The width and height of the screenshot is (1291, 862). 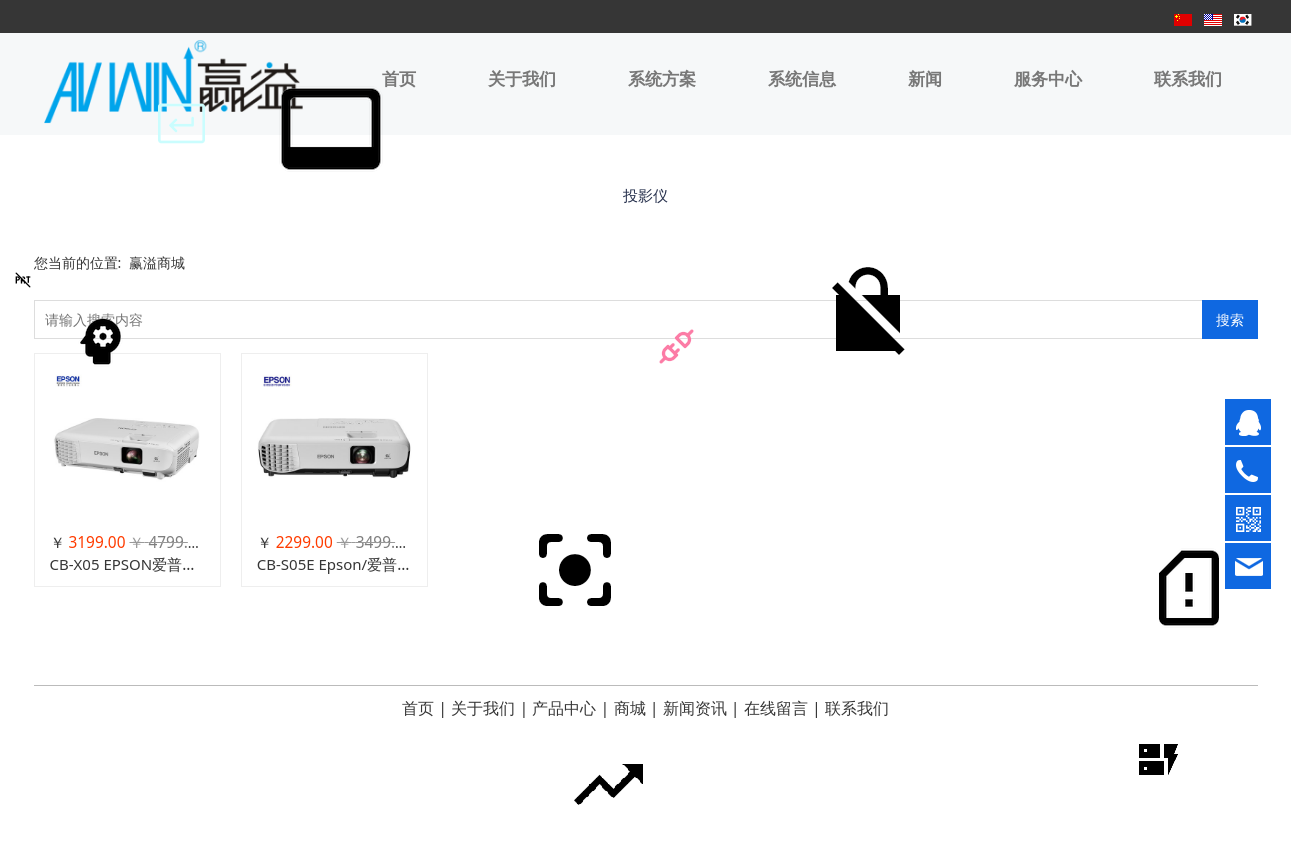 I want to click on video player with subtitle or caption bar, so click(x=331, y=129).